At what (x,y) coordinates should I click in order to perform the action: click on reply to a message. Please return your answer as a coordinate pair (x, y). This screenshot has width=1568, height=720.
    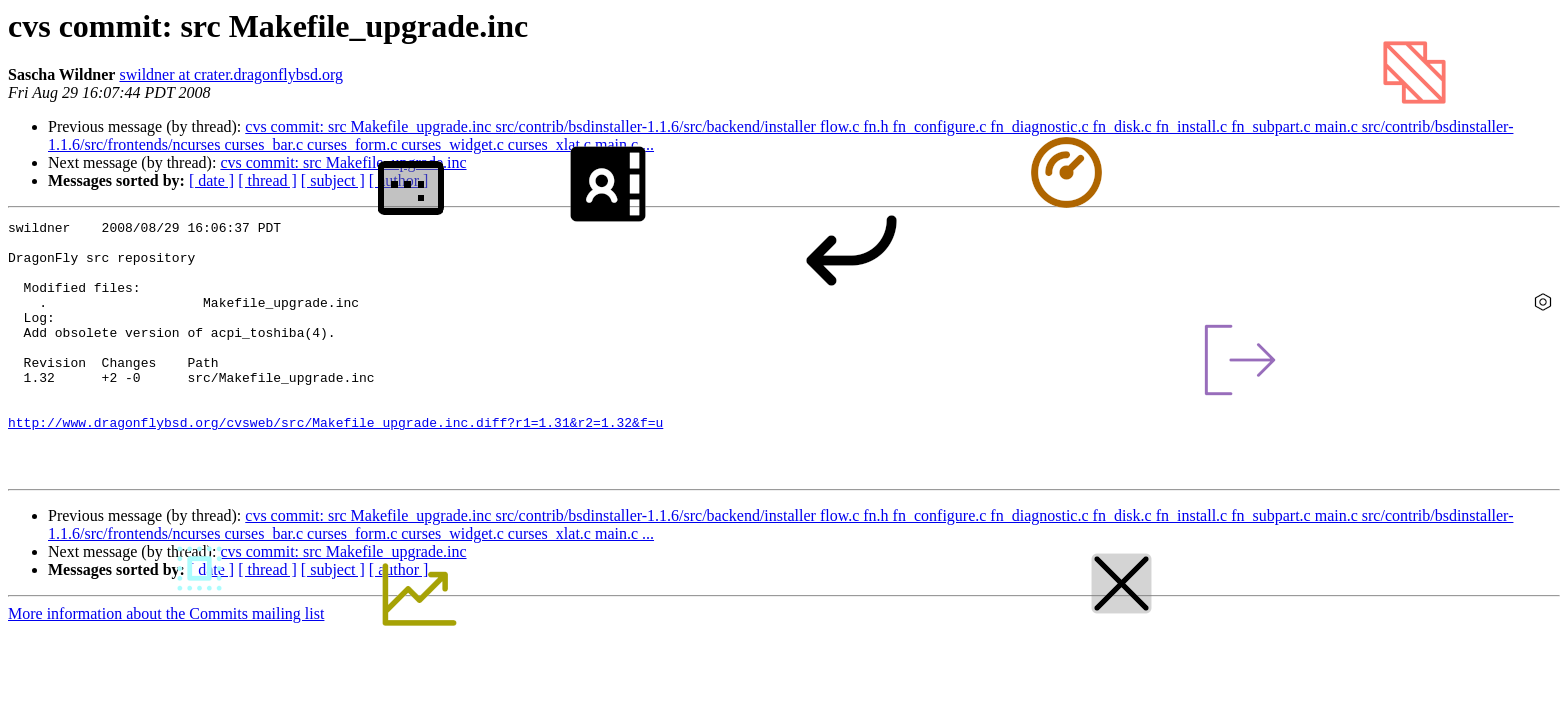
    Looking at the image, I should click on (851, 250).